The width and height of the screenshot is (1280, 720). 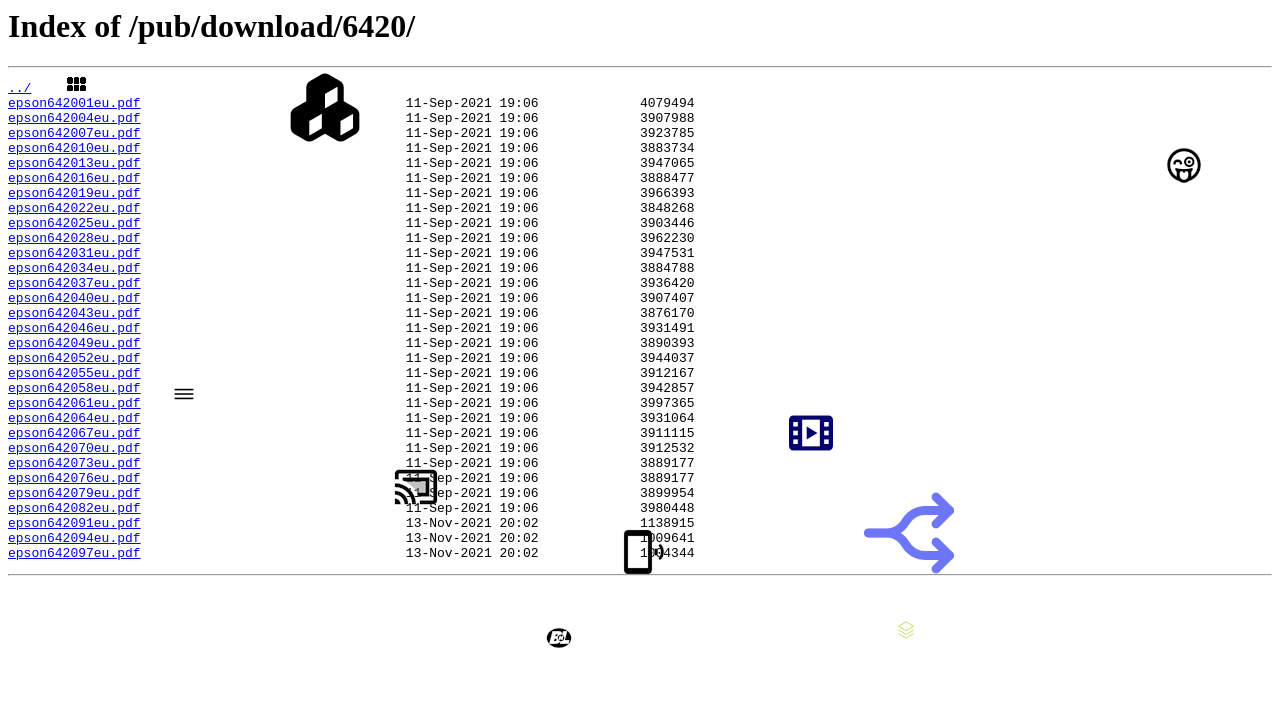 I want to click on view layers or stacked content, so click(x=906, y=630).